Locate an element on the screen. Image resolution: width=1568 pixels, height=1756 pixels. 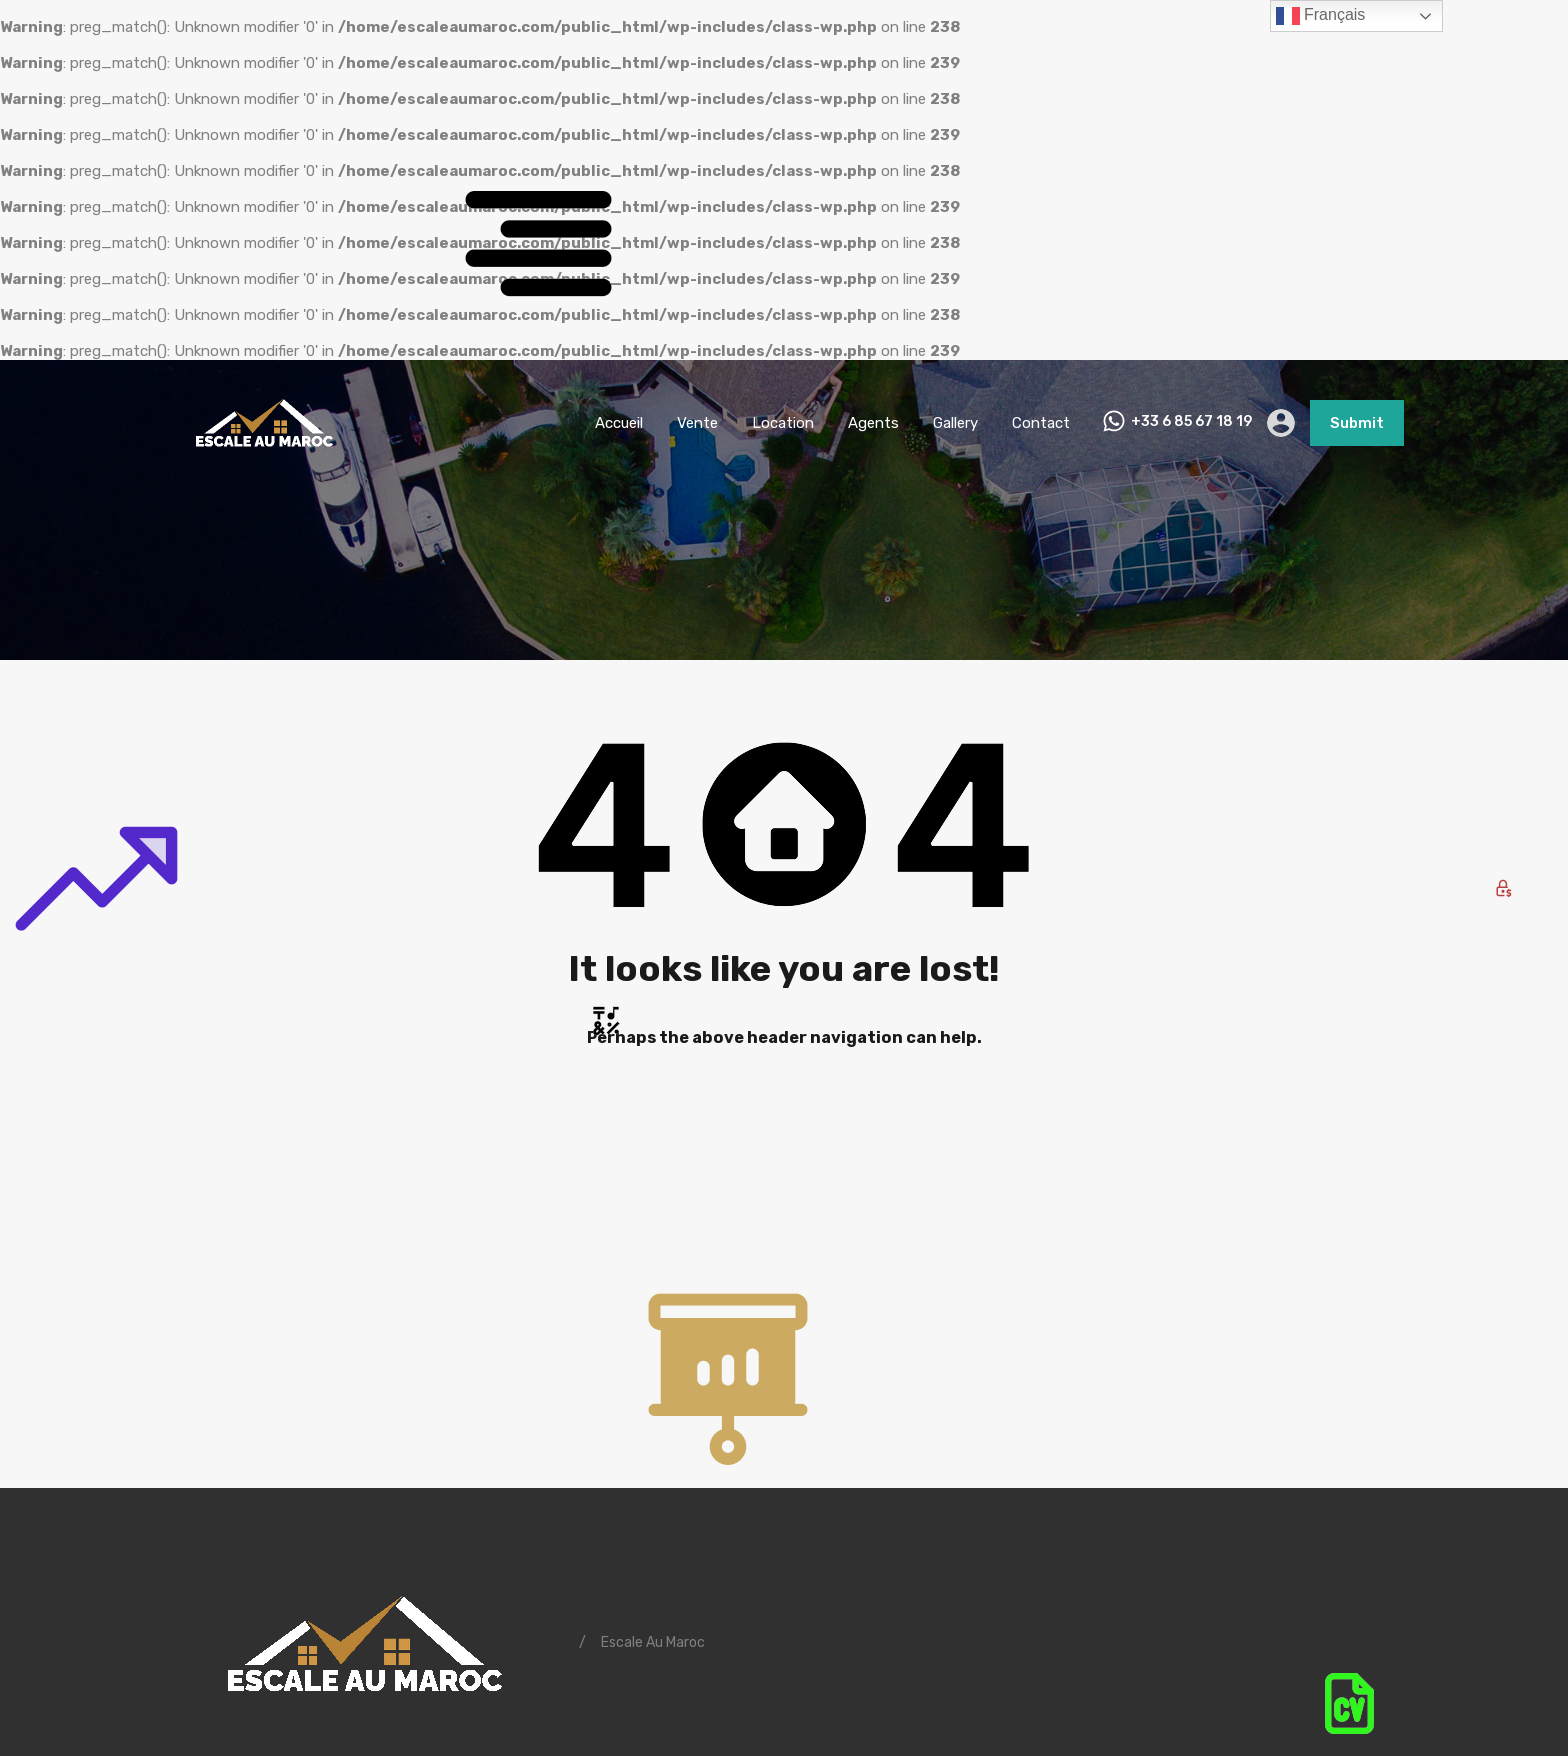
view trending or popular content is located at coordinates (96, 884).